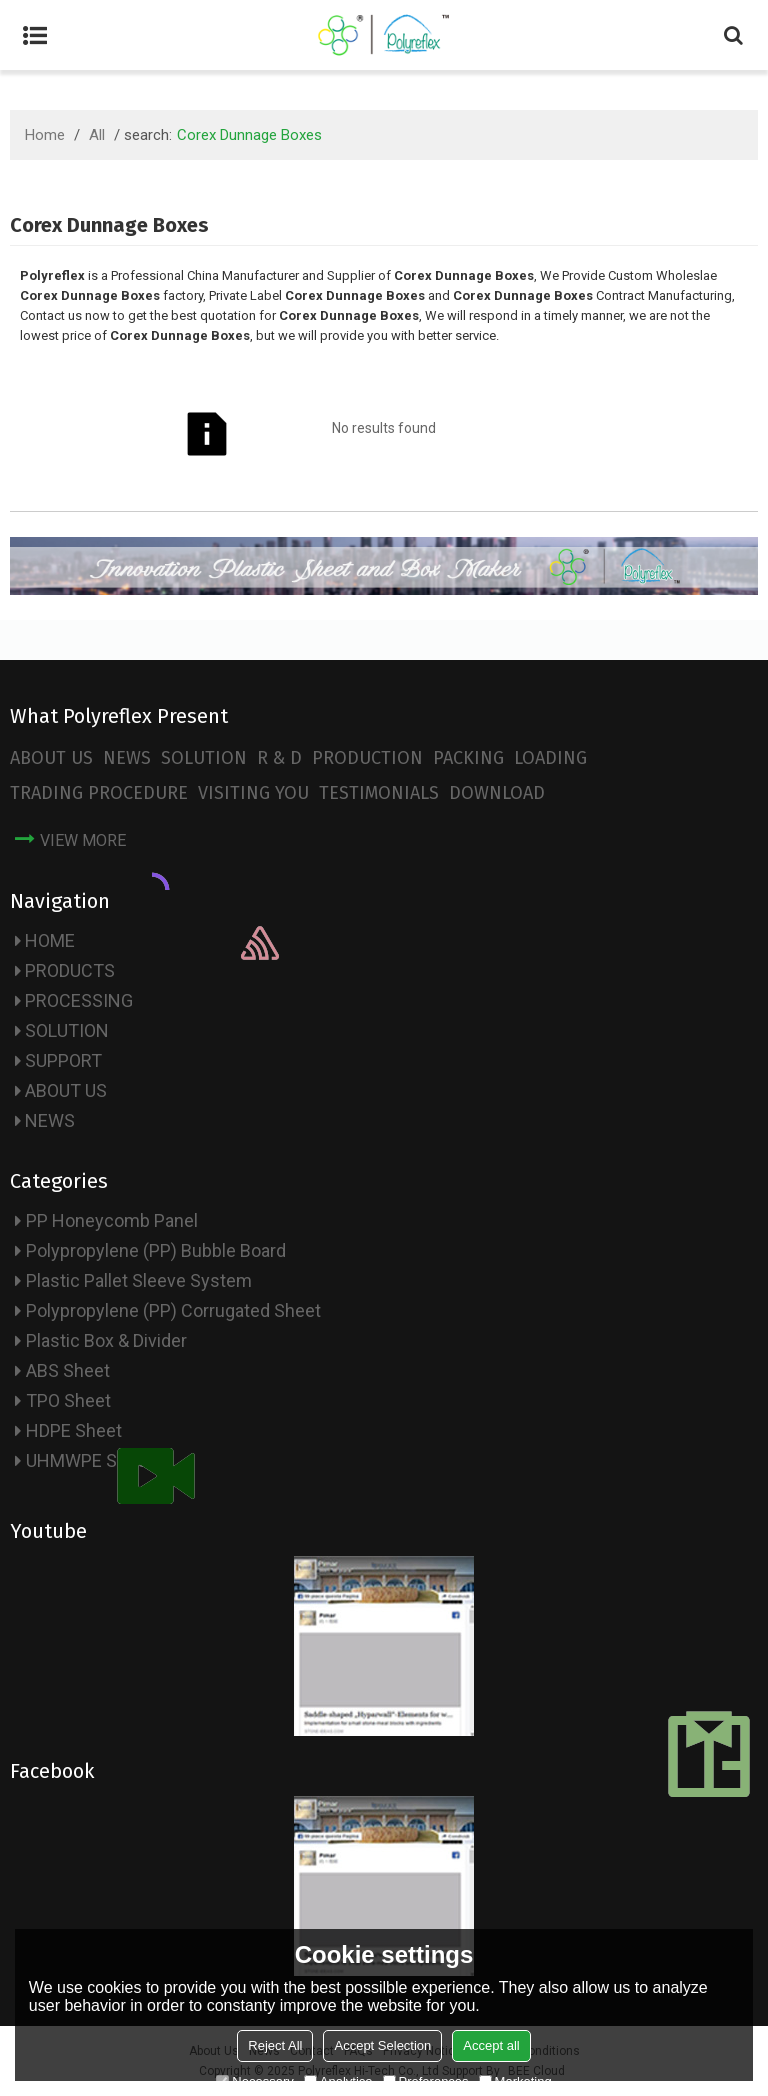 Image resolution: width=768 pixels, height=2096 pixels. Describe the element at coordinates (709, 1752) in the screenshot. I see `view clothing or apparel options` at that location.